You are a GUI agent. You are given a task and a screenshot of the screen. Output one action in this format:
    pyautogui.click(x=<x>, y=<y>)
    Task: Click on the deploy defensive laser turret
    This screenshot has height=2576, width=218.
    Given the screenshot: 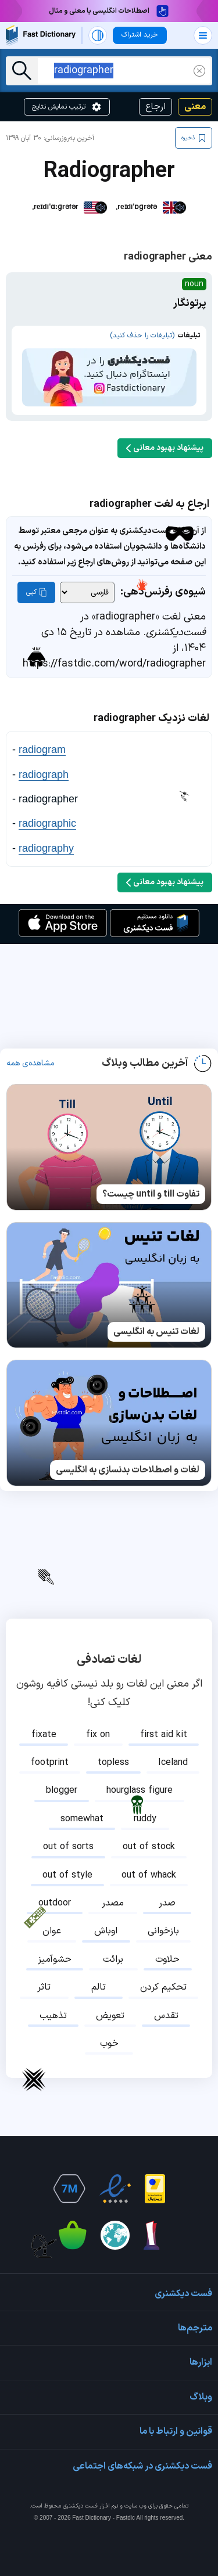 What is the action you would take?
    pyautogui.click(x=44, y=2246)
    